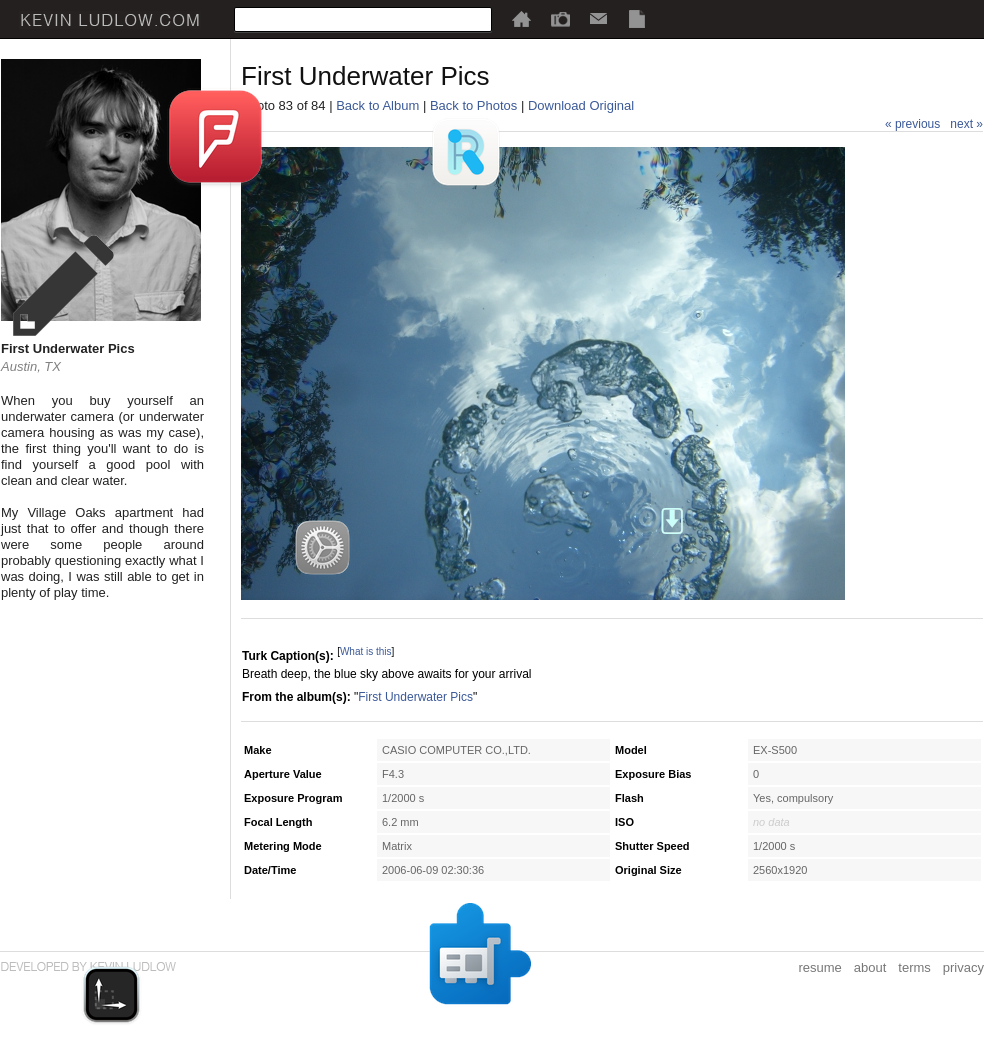 This screenshot has width=984, height=1052. Describe the element at coordinates (215, 136) in the screenshot. I see `open the Foursquare app` at that location.